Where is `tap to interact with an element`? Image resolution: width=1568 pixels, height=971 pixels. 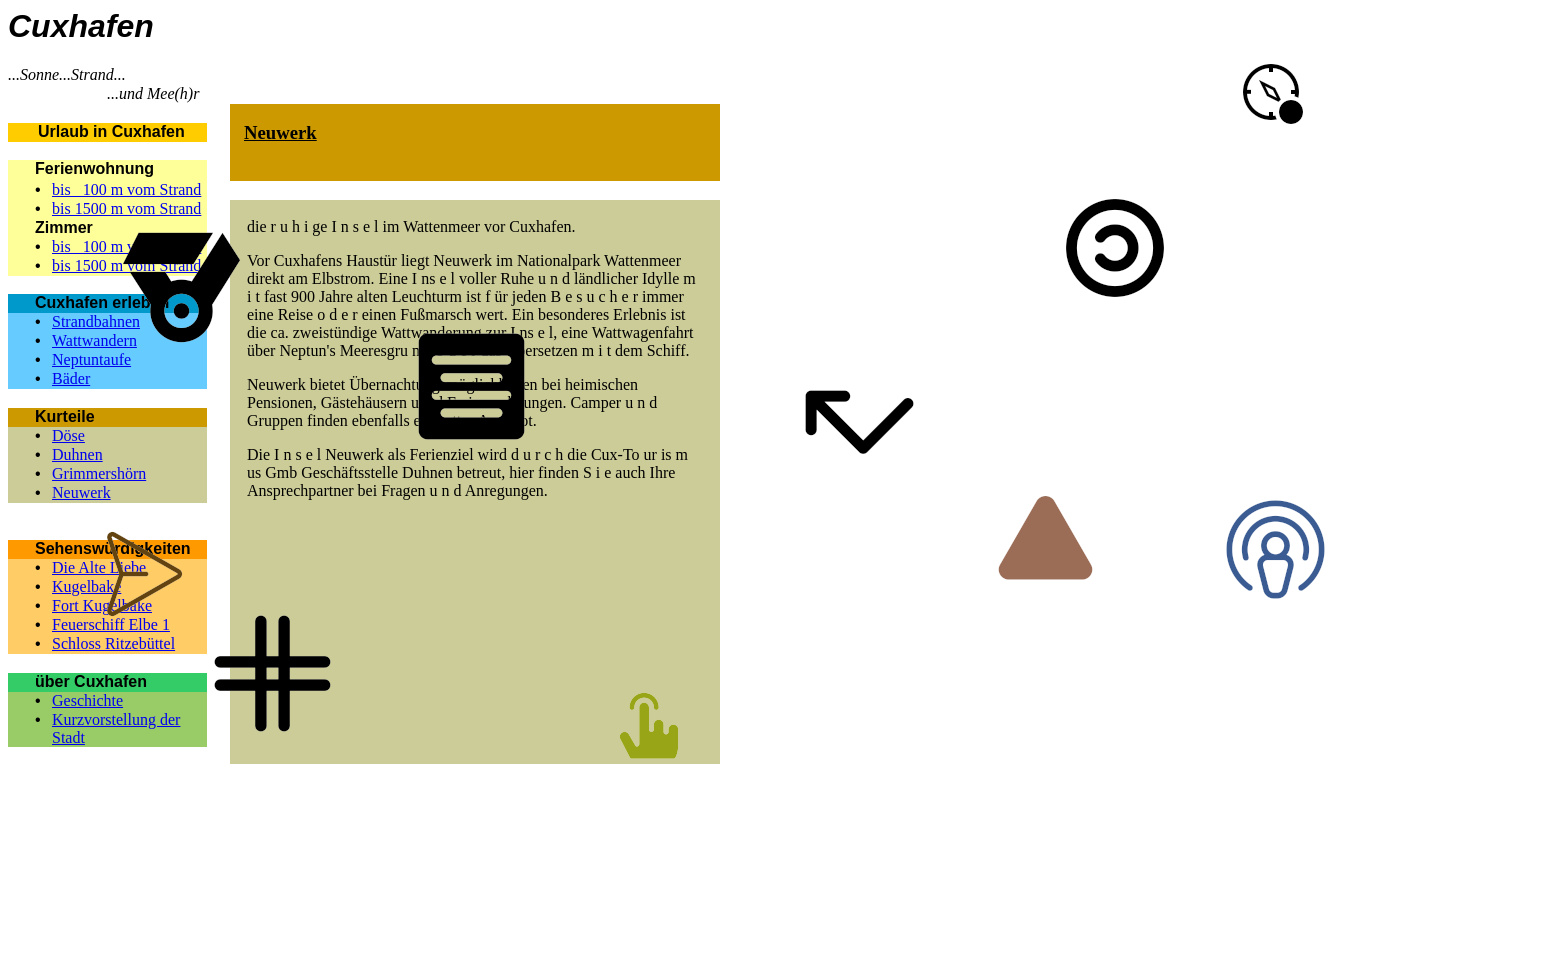 tap to interact with an element is located at coordinates (649, 727).